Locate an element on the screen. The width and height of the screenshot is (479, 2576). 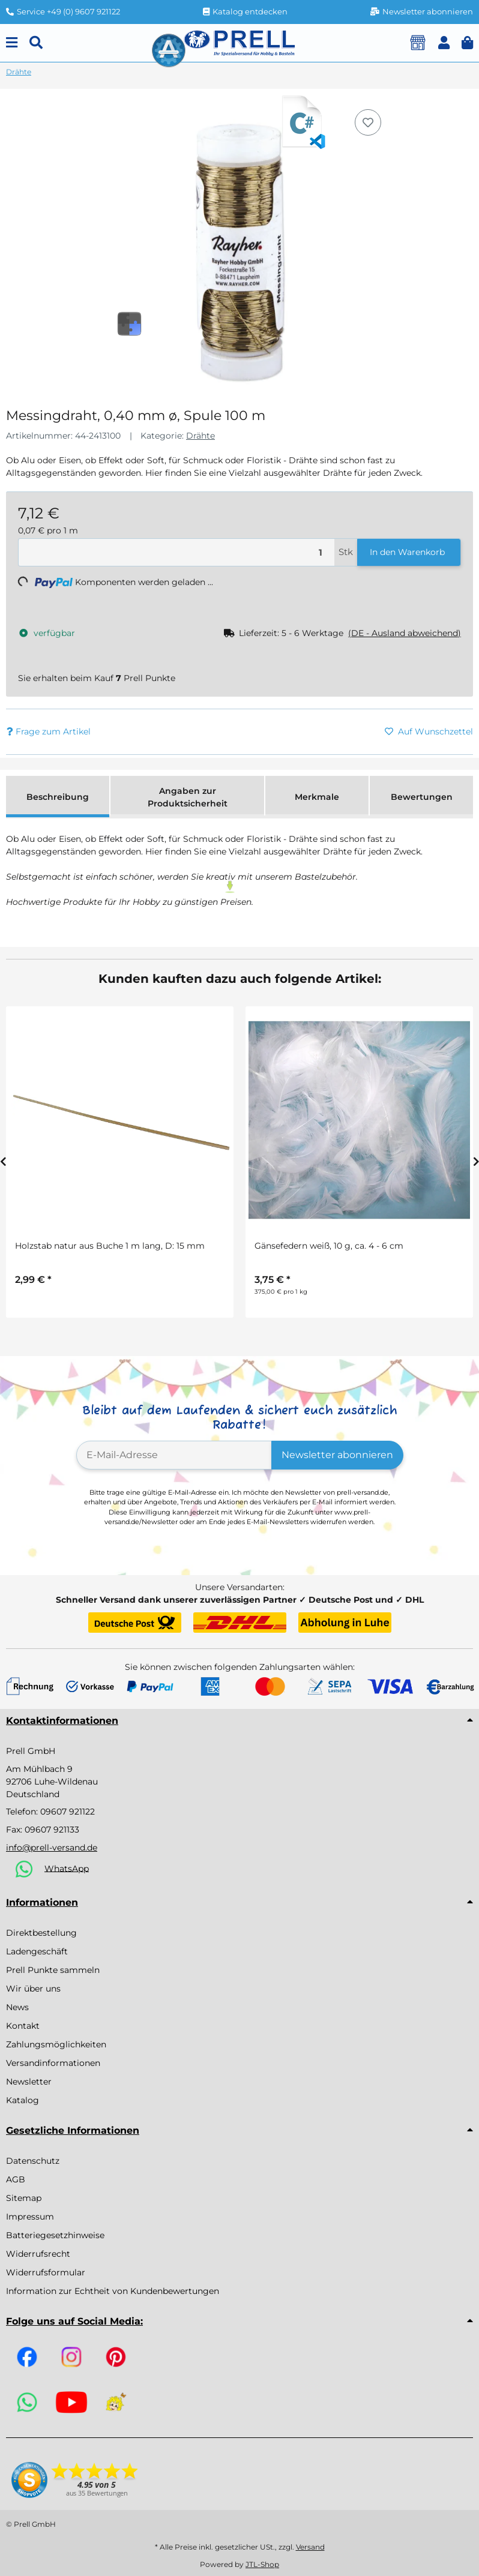
open a C# source code file is located at coordinates (302, 122).